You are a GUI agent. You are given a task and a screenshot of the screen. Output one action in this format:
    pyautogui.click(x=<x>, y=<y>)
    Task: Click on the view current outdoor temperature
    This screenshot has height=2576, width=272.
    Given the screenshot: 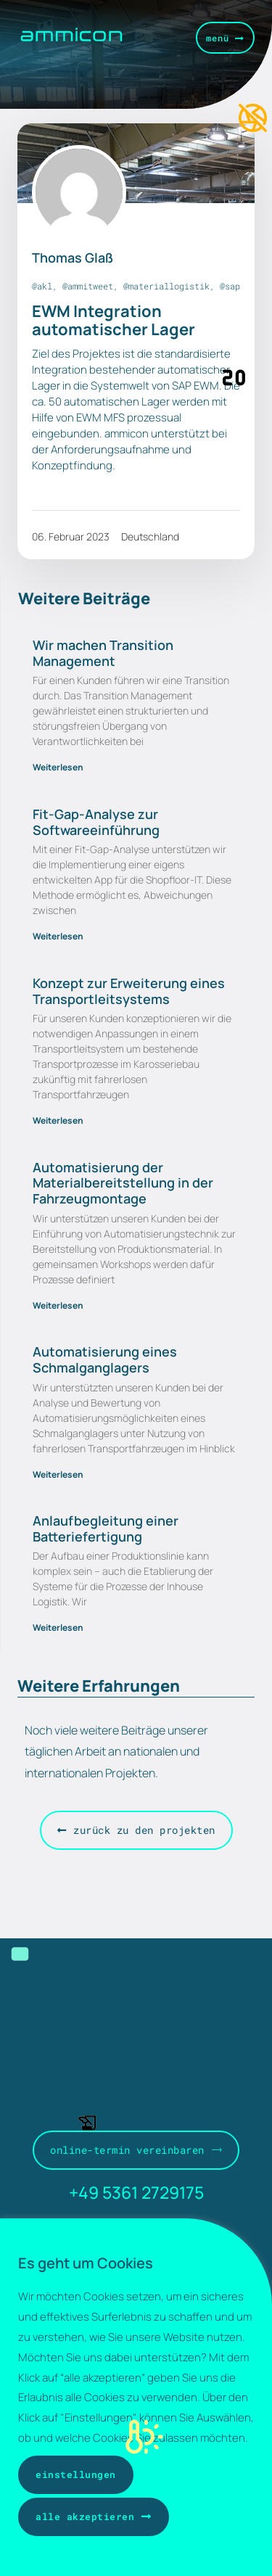 What is the action you would take?
    pyautogui.click(x=144, y=2437)
    